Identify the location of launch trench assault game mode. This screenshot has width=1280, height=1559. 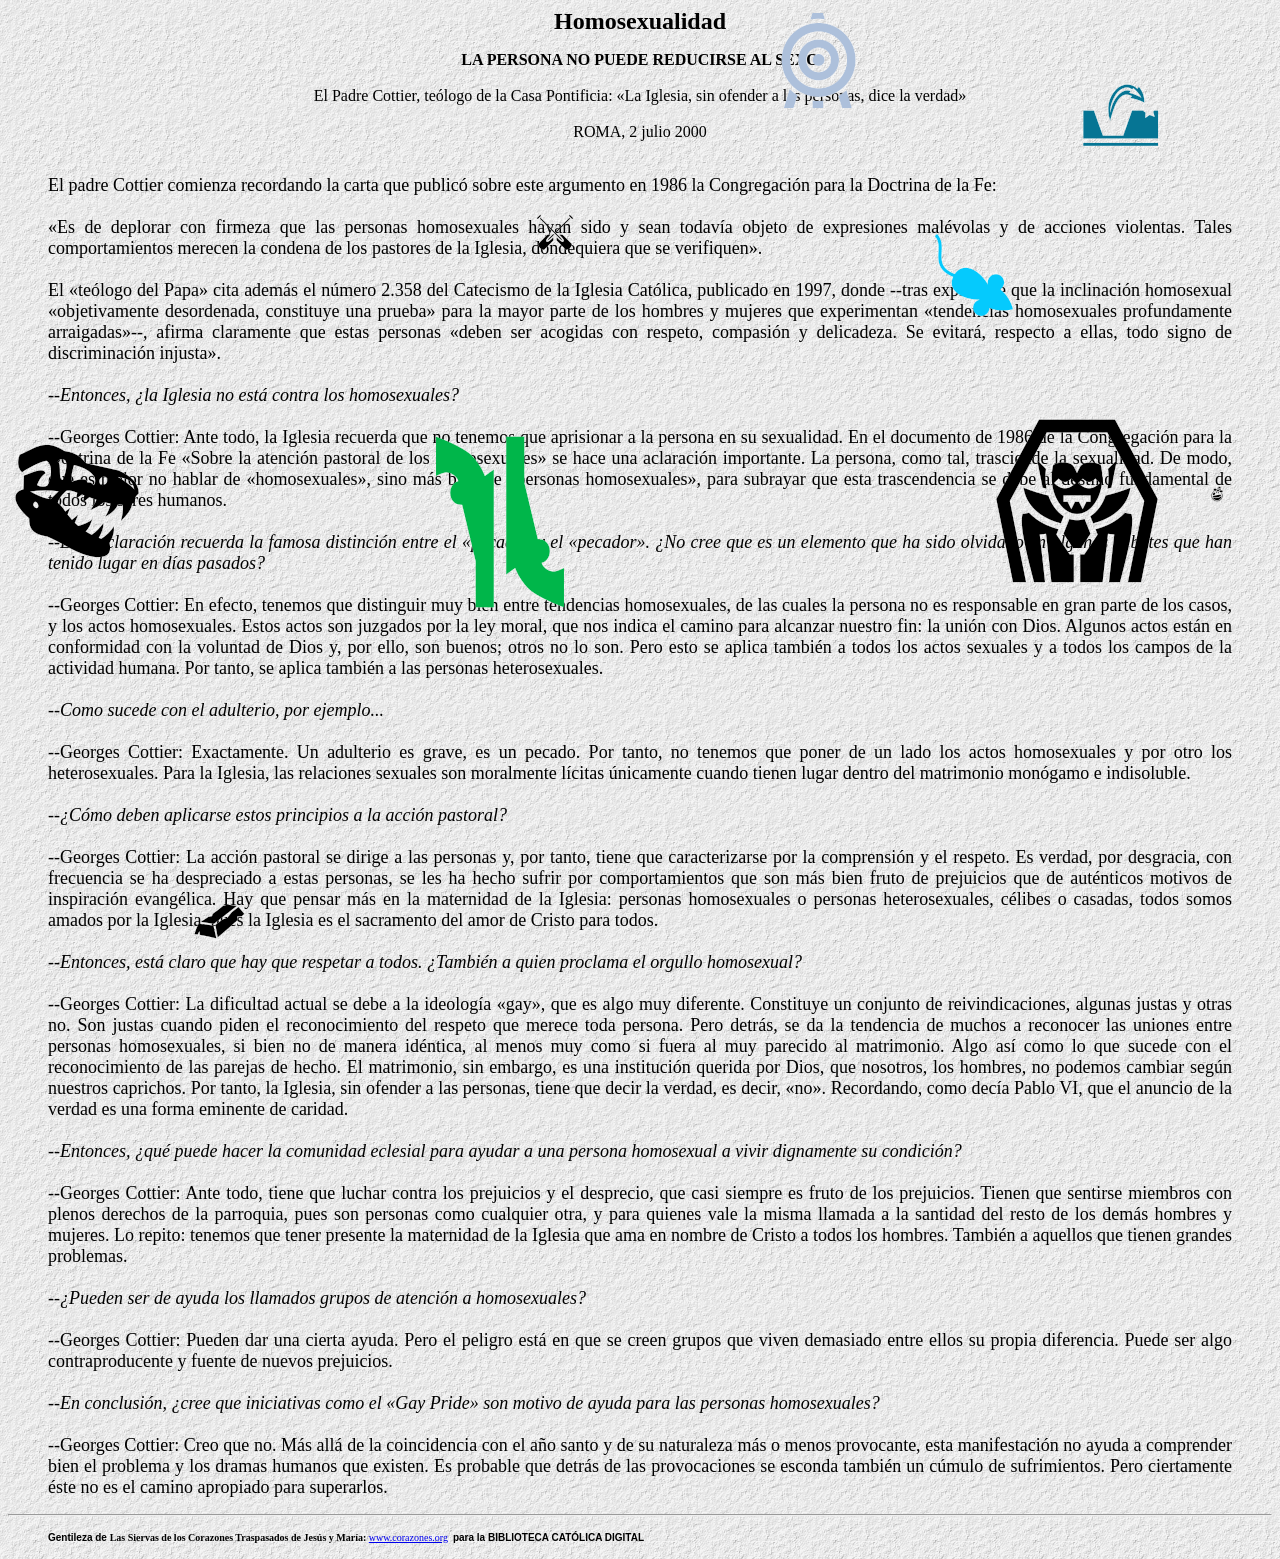
(1120, 109).